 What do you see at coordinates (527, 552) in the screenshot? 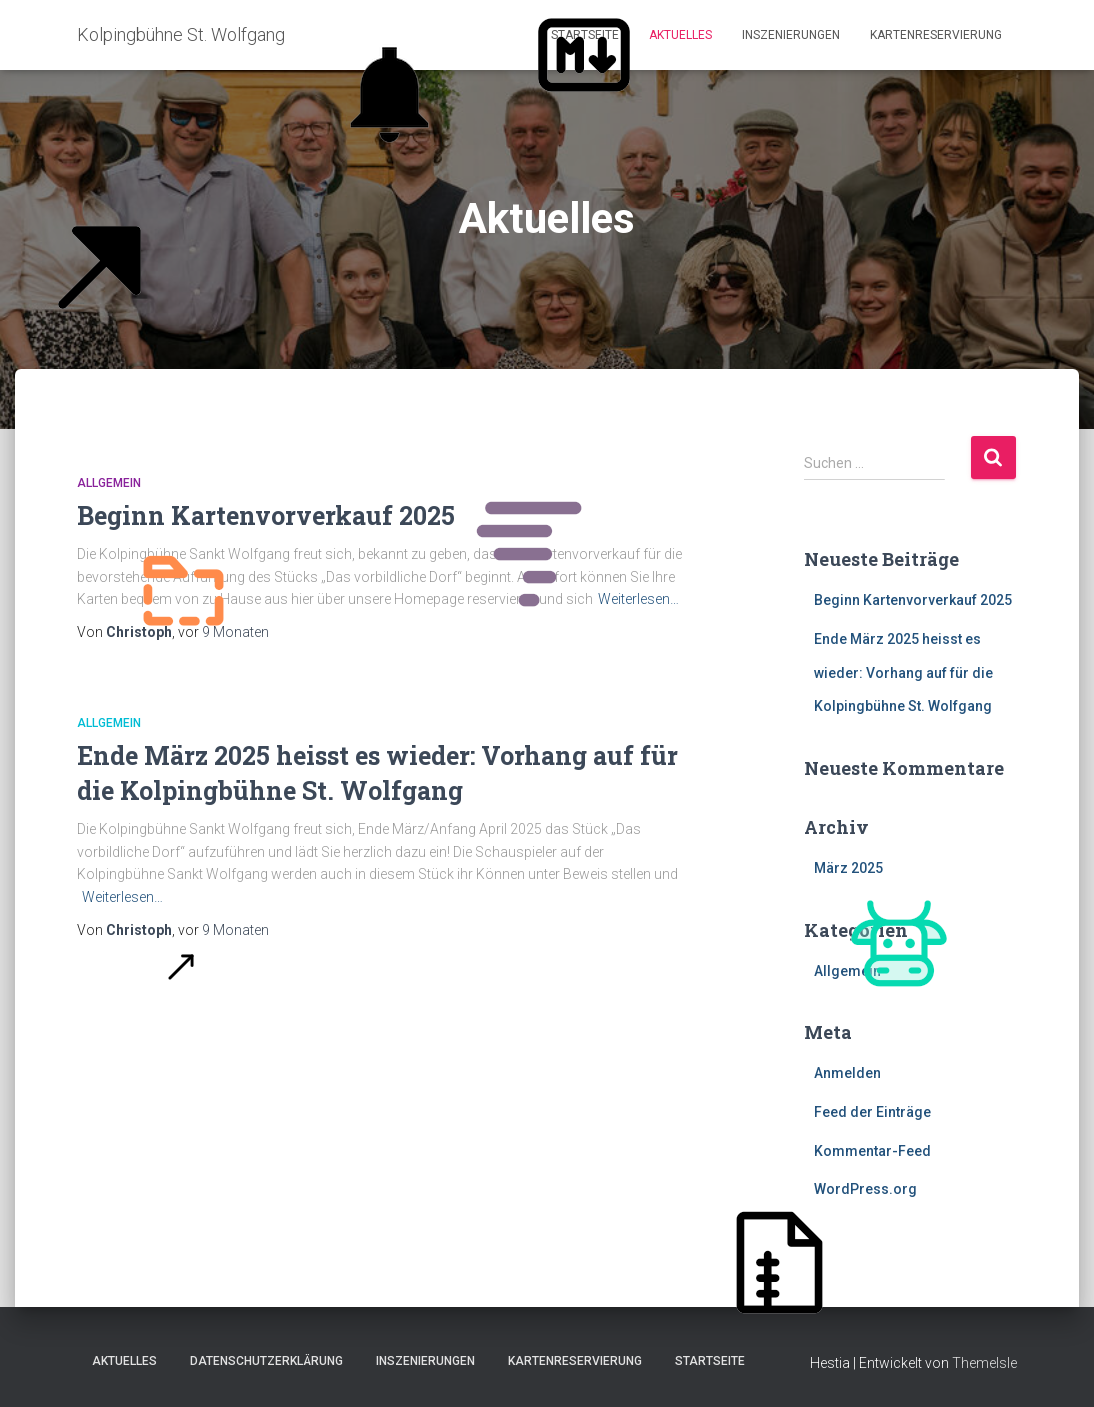
I see `indicates severe weather alert or tornado warning` at bounding box center [527, 552].